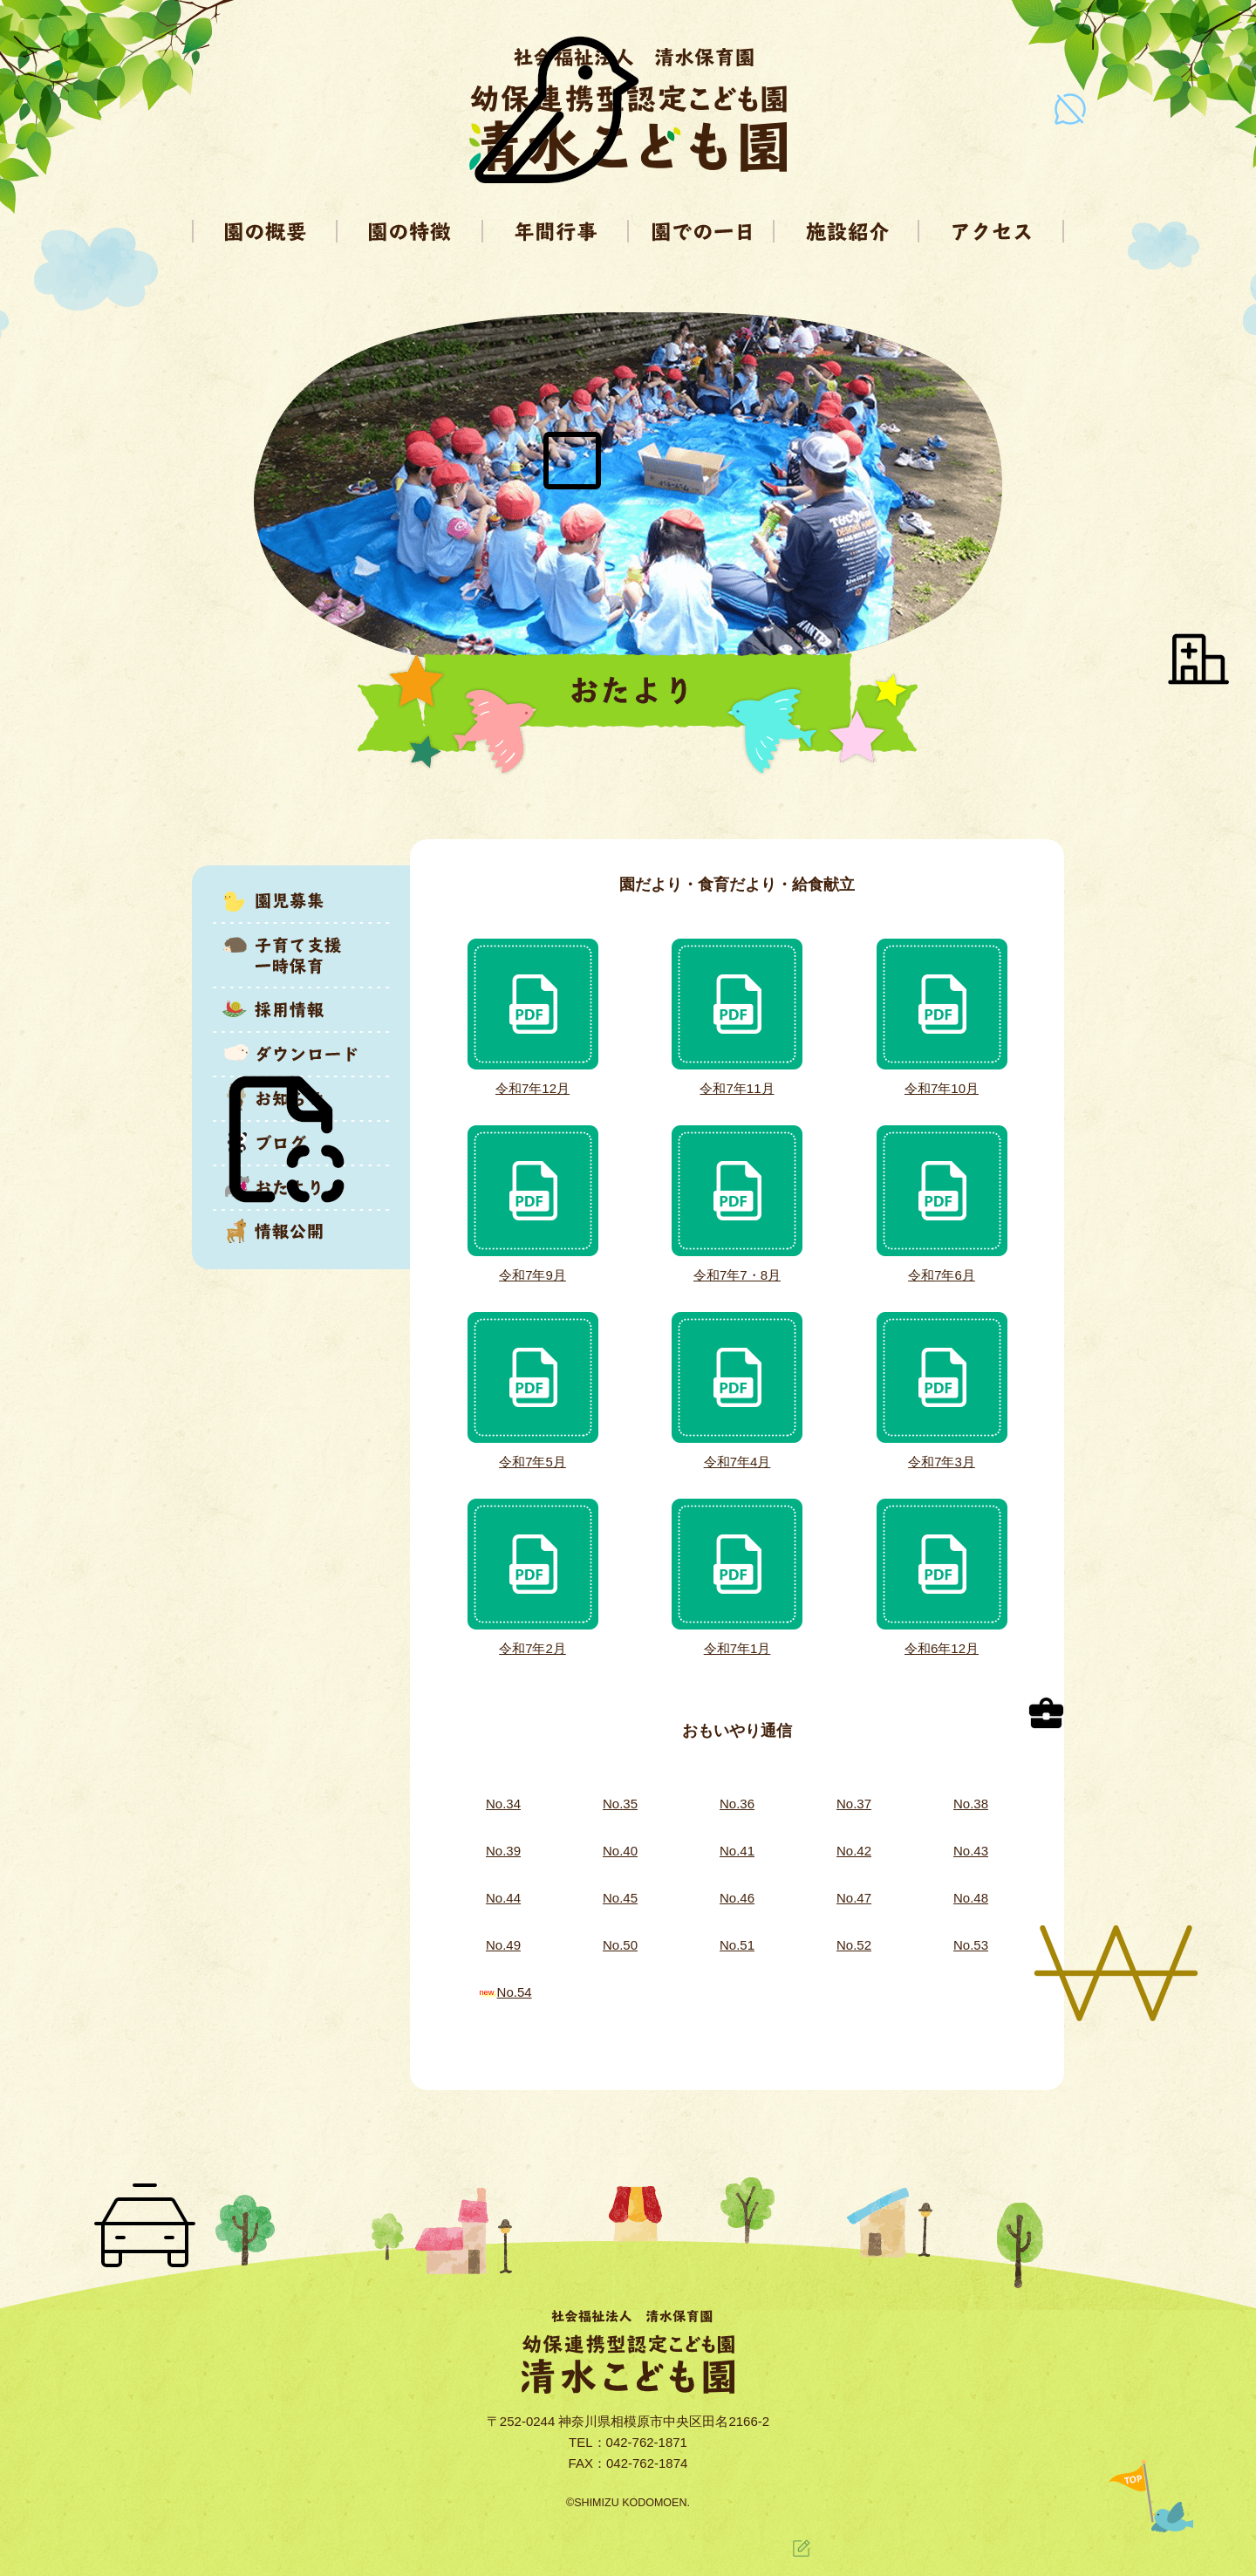  I want to click on mute or disable chat notifications, so click(1070, 109).